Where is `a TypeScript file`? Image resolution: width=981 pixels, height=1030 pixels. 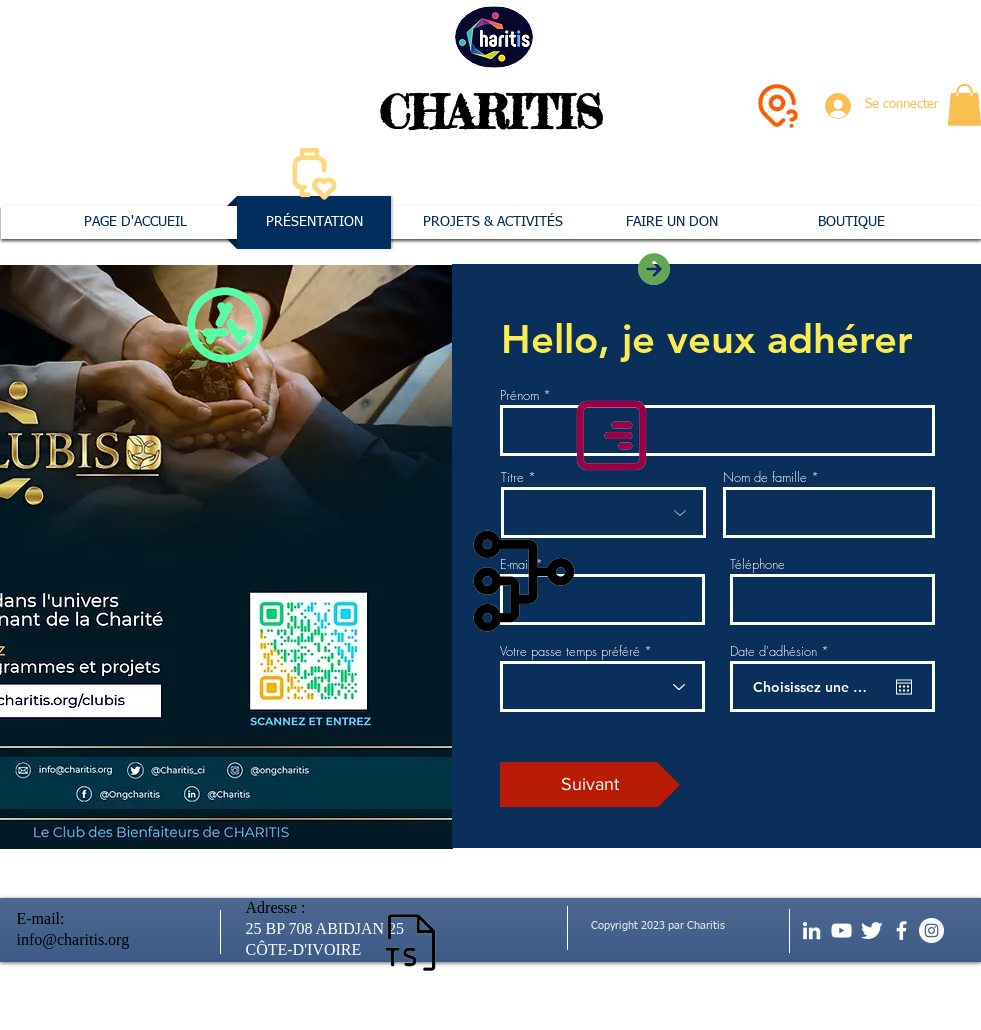
a TypeScript file is located at coordinates (411, 942).